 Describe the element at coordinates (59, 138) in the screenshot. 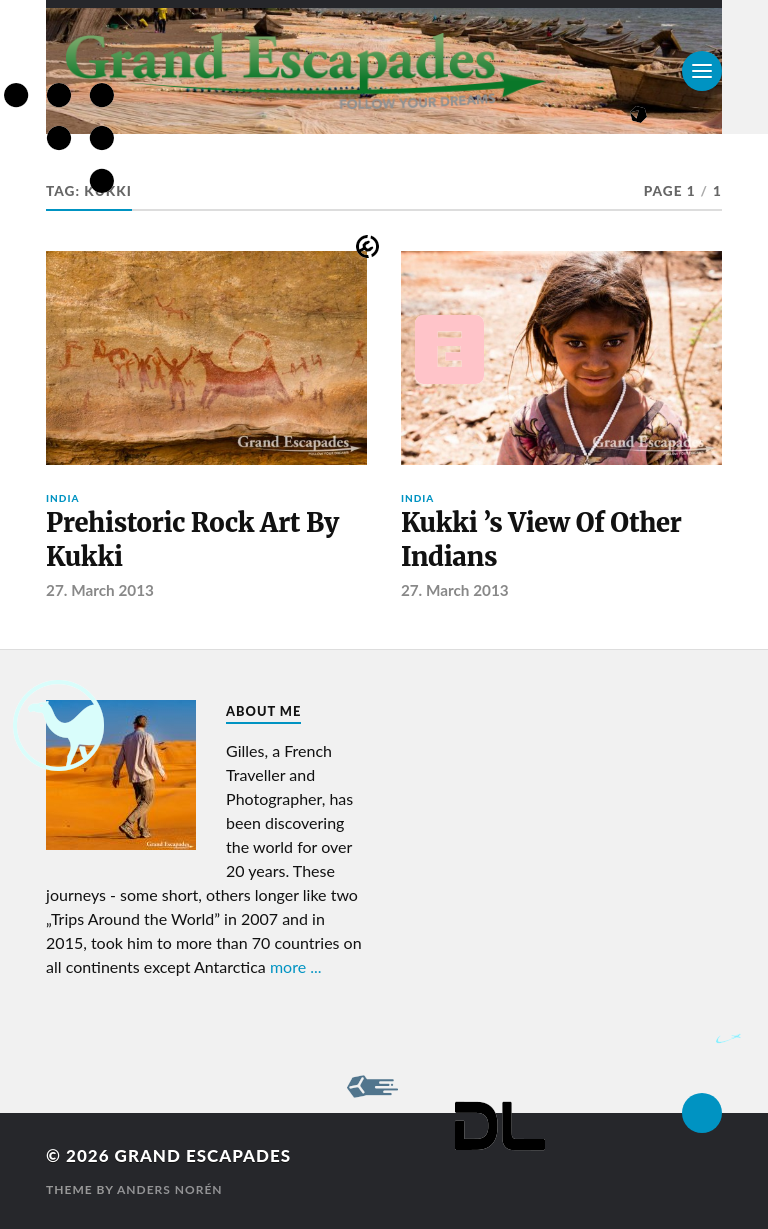

I see `coderwall logo` at that location.